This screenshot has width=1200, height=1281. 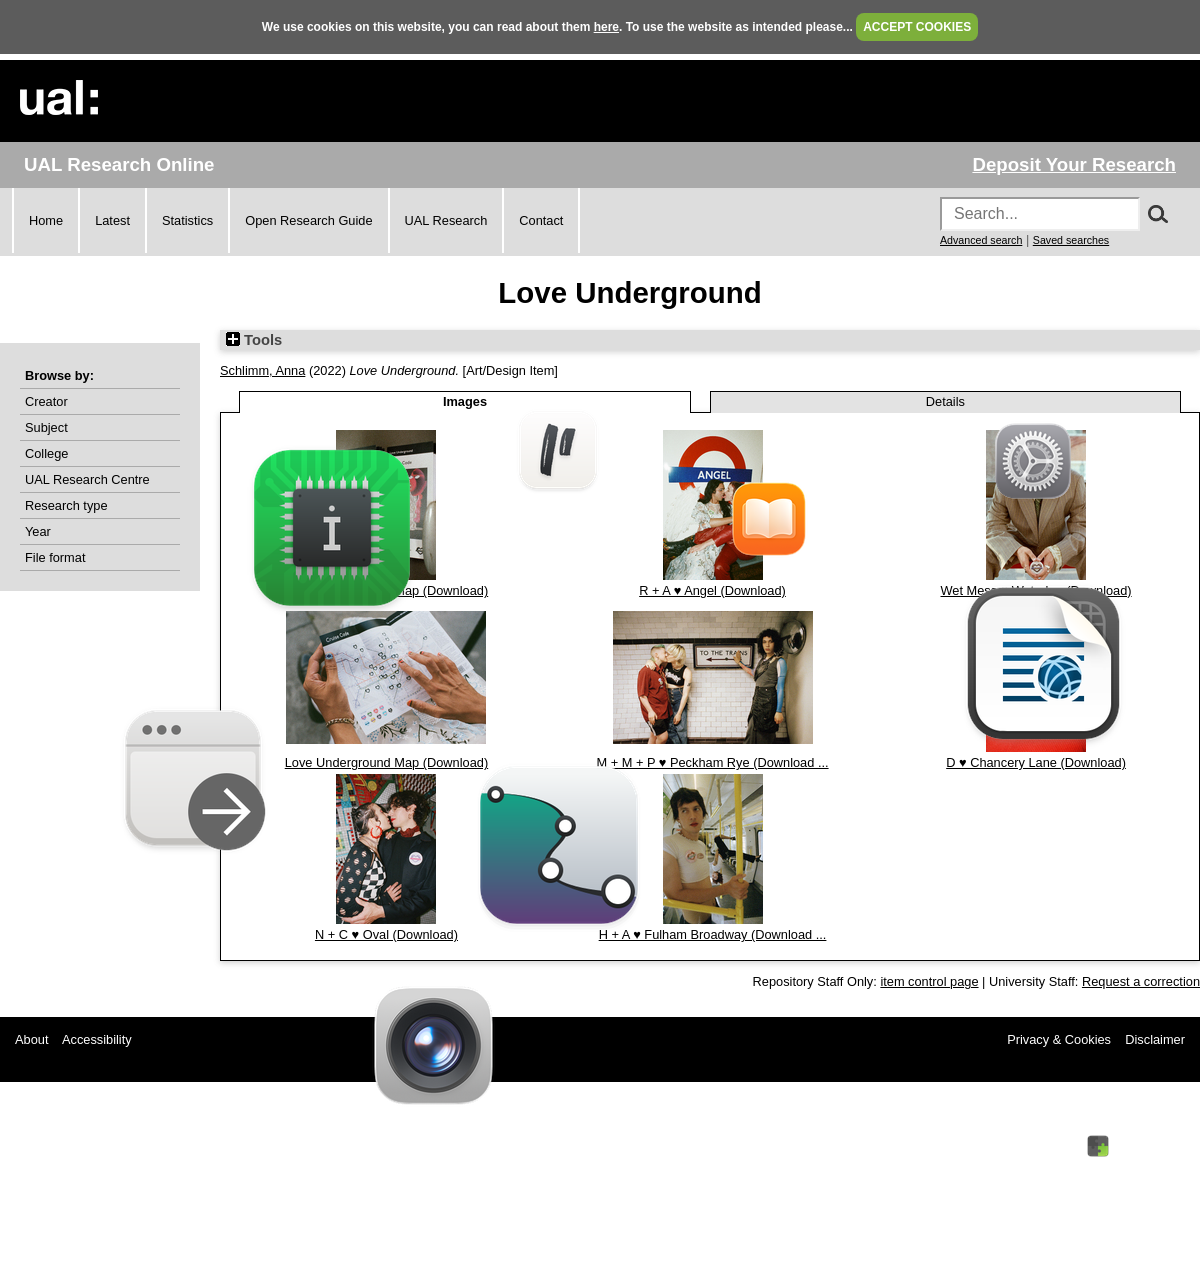 I want to click on open libreoffice writer for web documents, so click(x=1043, y=663).